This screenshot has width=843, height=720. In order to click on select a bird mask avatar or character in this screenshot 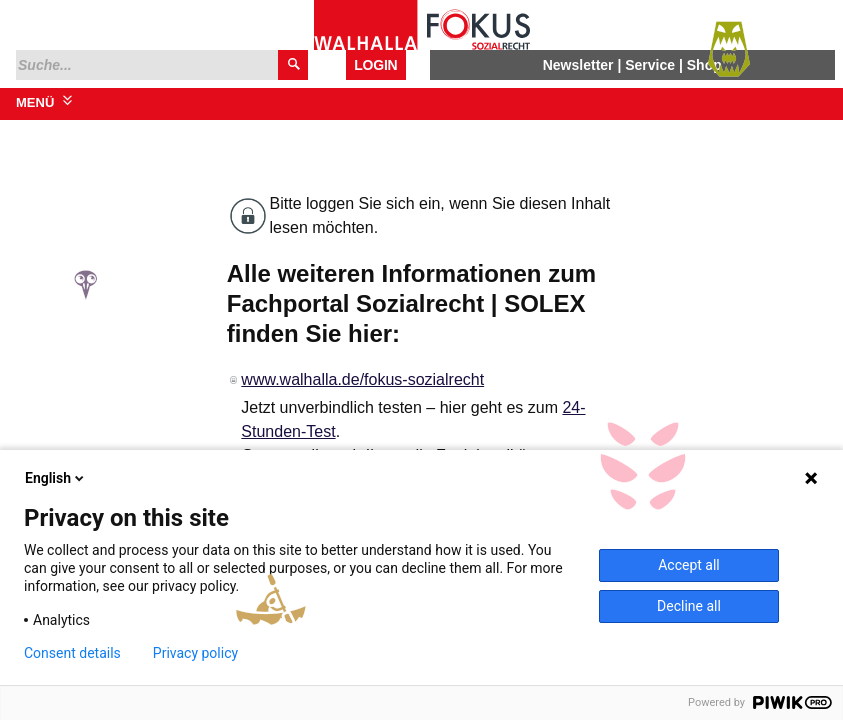, I will do `click(86, 285)`.